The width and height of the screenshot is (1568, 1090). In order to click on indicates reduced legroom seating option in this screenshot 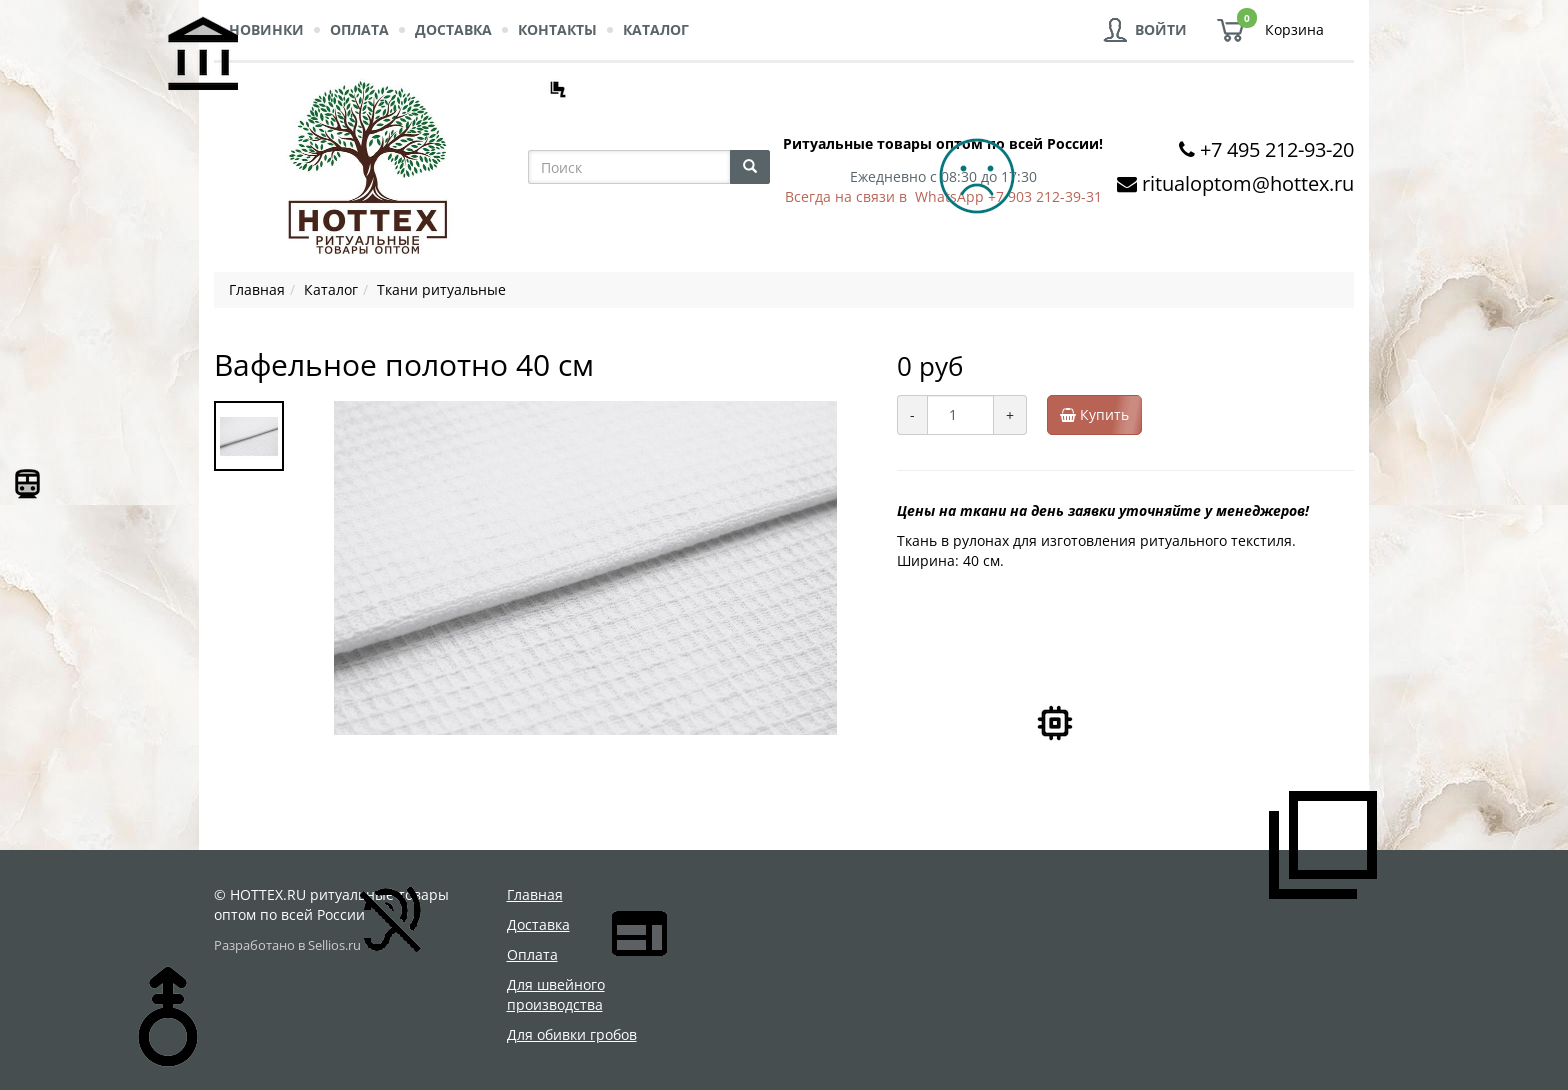, I will do `click(558, 89)`.